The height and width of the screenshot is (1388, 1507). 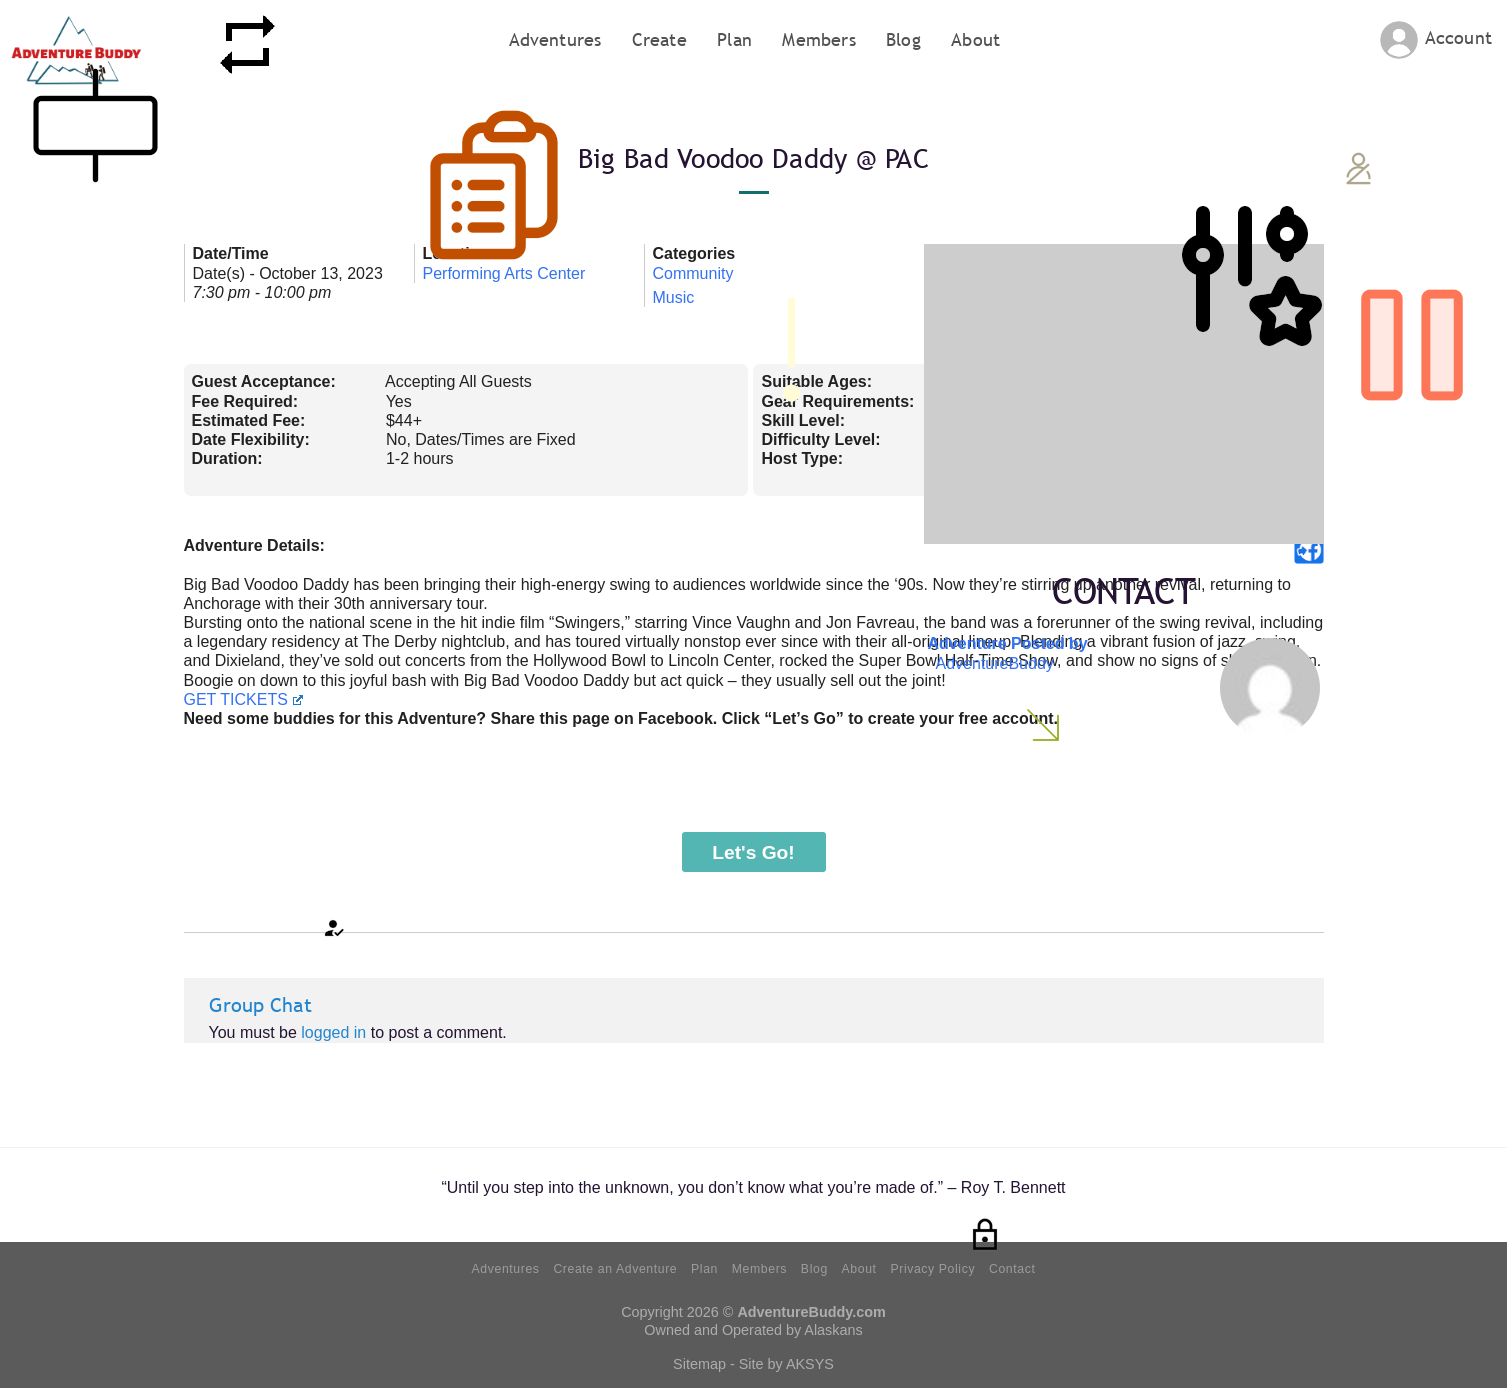 What do you see at coordinates (494, 185) in the screenshot?
I see `view clipboard with document list` at bounding box center [494, 185].